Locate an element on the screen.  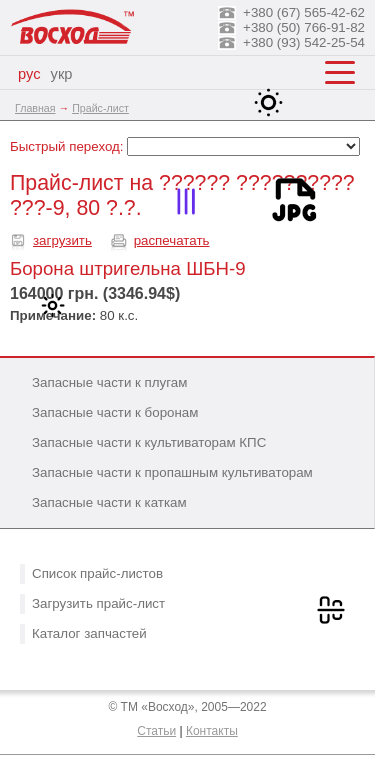
view or open a JPG image file is located at coordinates (295, 201).